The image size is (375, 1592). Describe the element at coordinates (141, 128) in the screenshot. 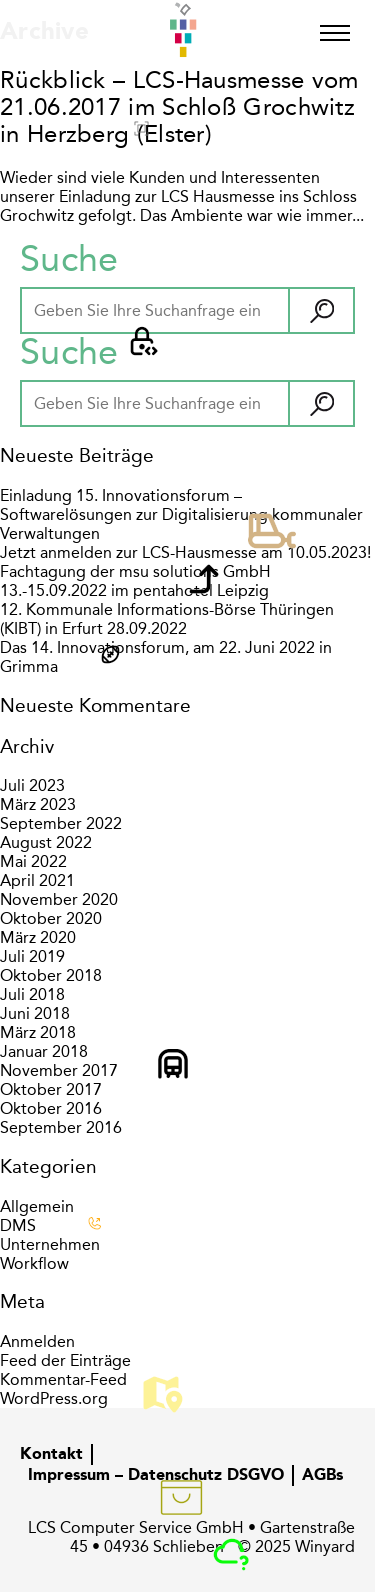

I see `scan a document or QR code` at that location.